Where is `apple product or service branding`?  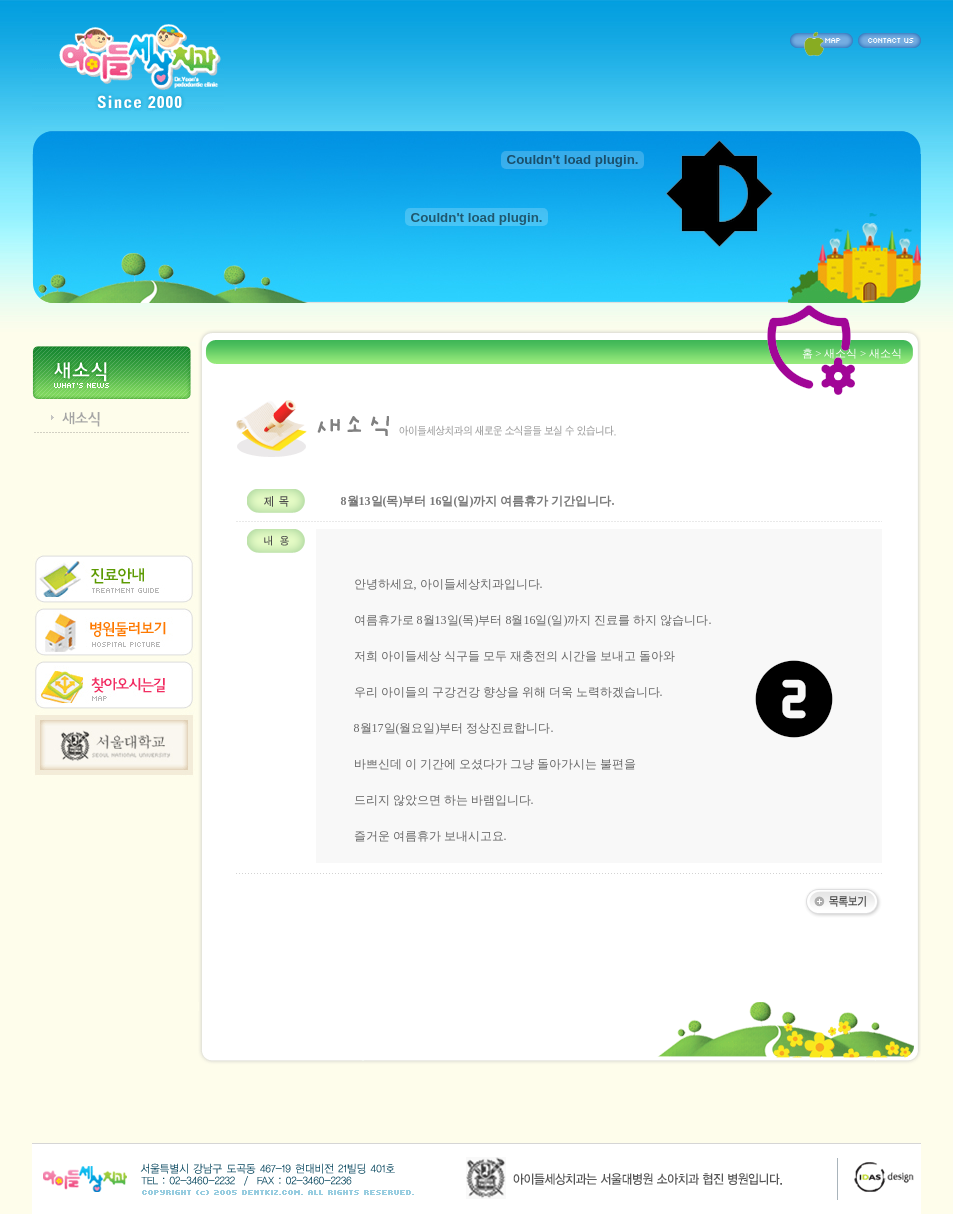 apple product or service branding is located at coordinates (814, 44).